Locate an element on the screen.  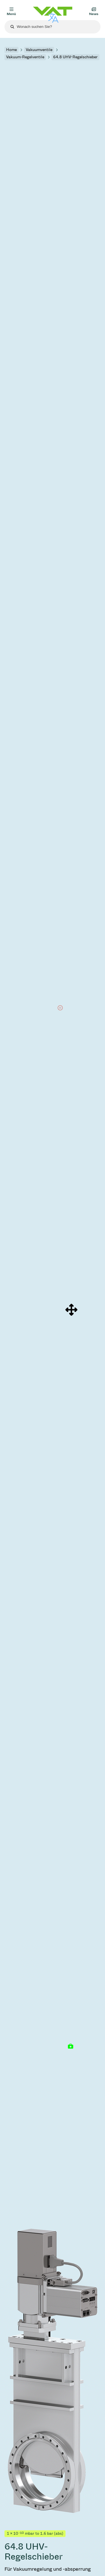
pause media playback is located at coordinates (60, 1008).